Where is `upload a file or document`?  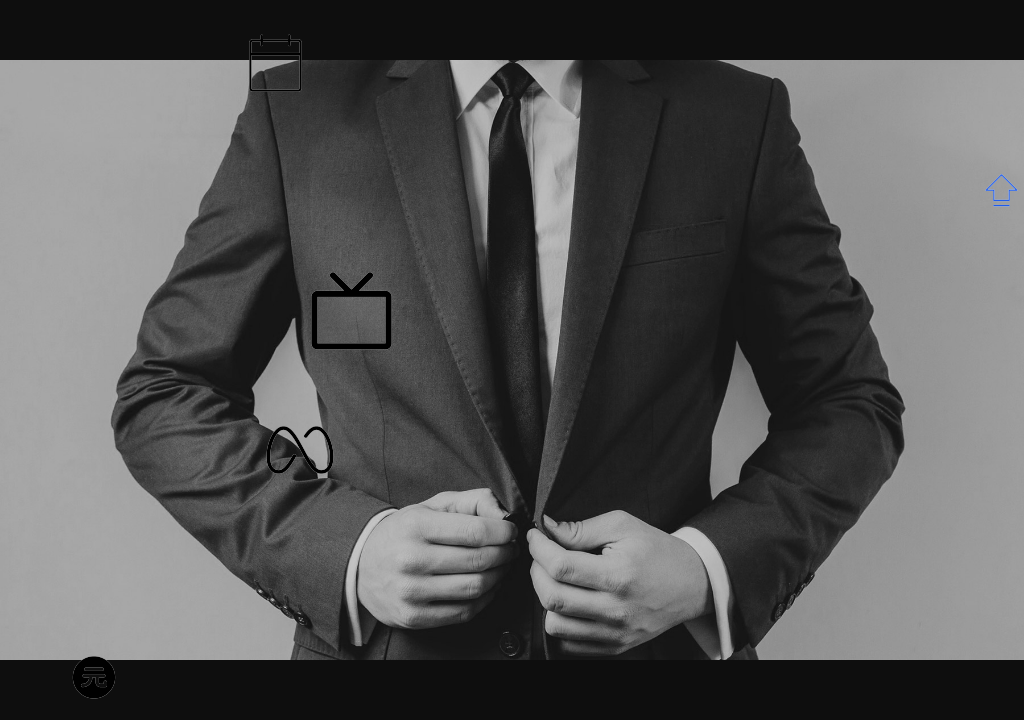 upload a file or document is located at coordinates (1001, 191).